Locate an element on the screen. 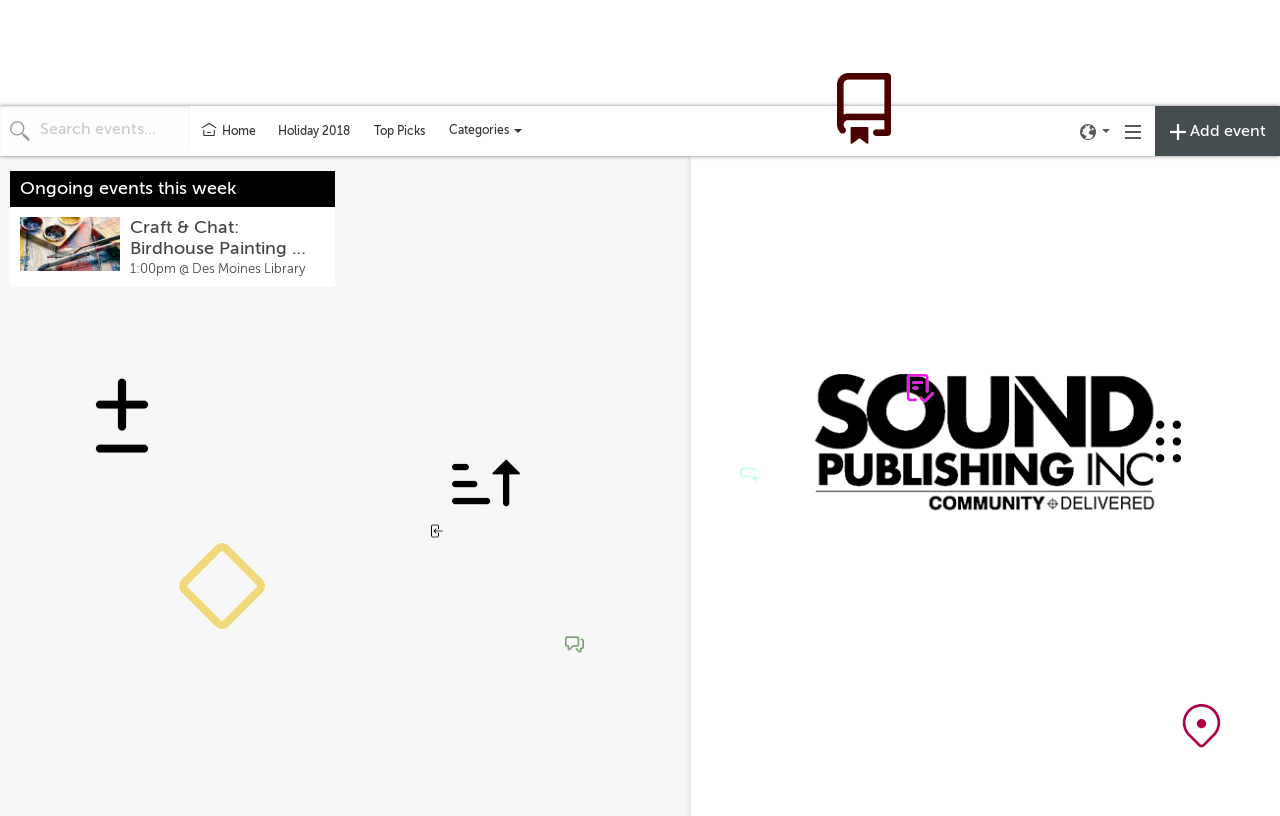 The height and width of the screenshot is (816, 1280). drag to reorder items in a list is located at coordinates (1168, 441).